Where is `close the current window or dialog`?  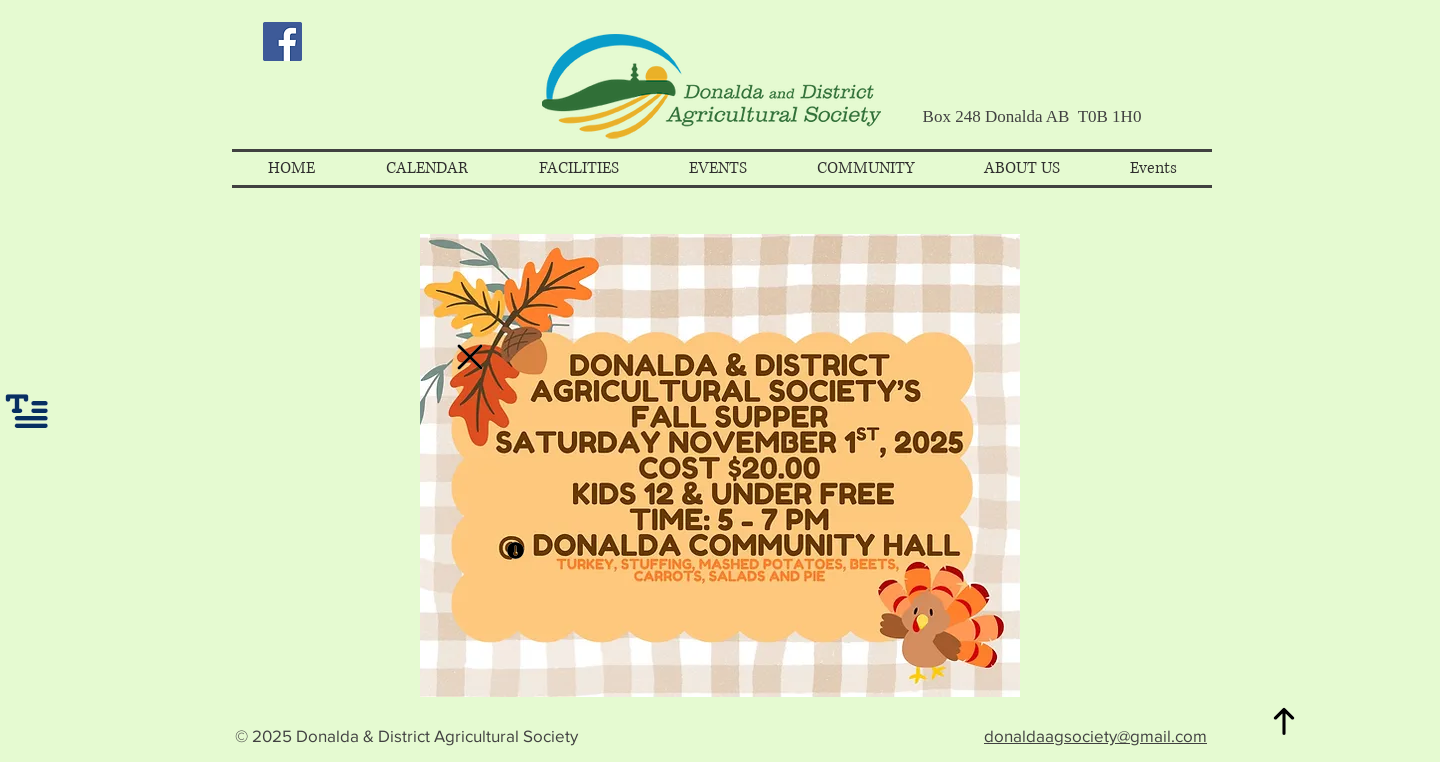 close the current window or dialog is located at coordinates (470, 357).